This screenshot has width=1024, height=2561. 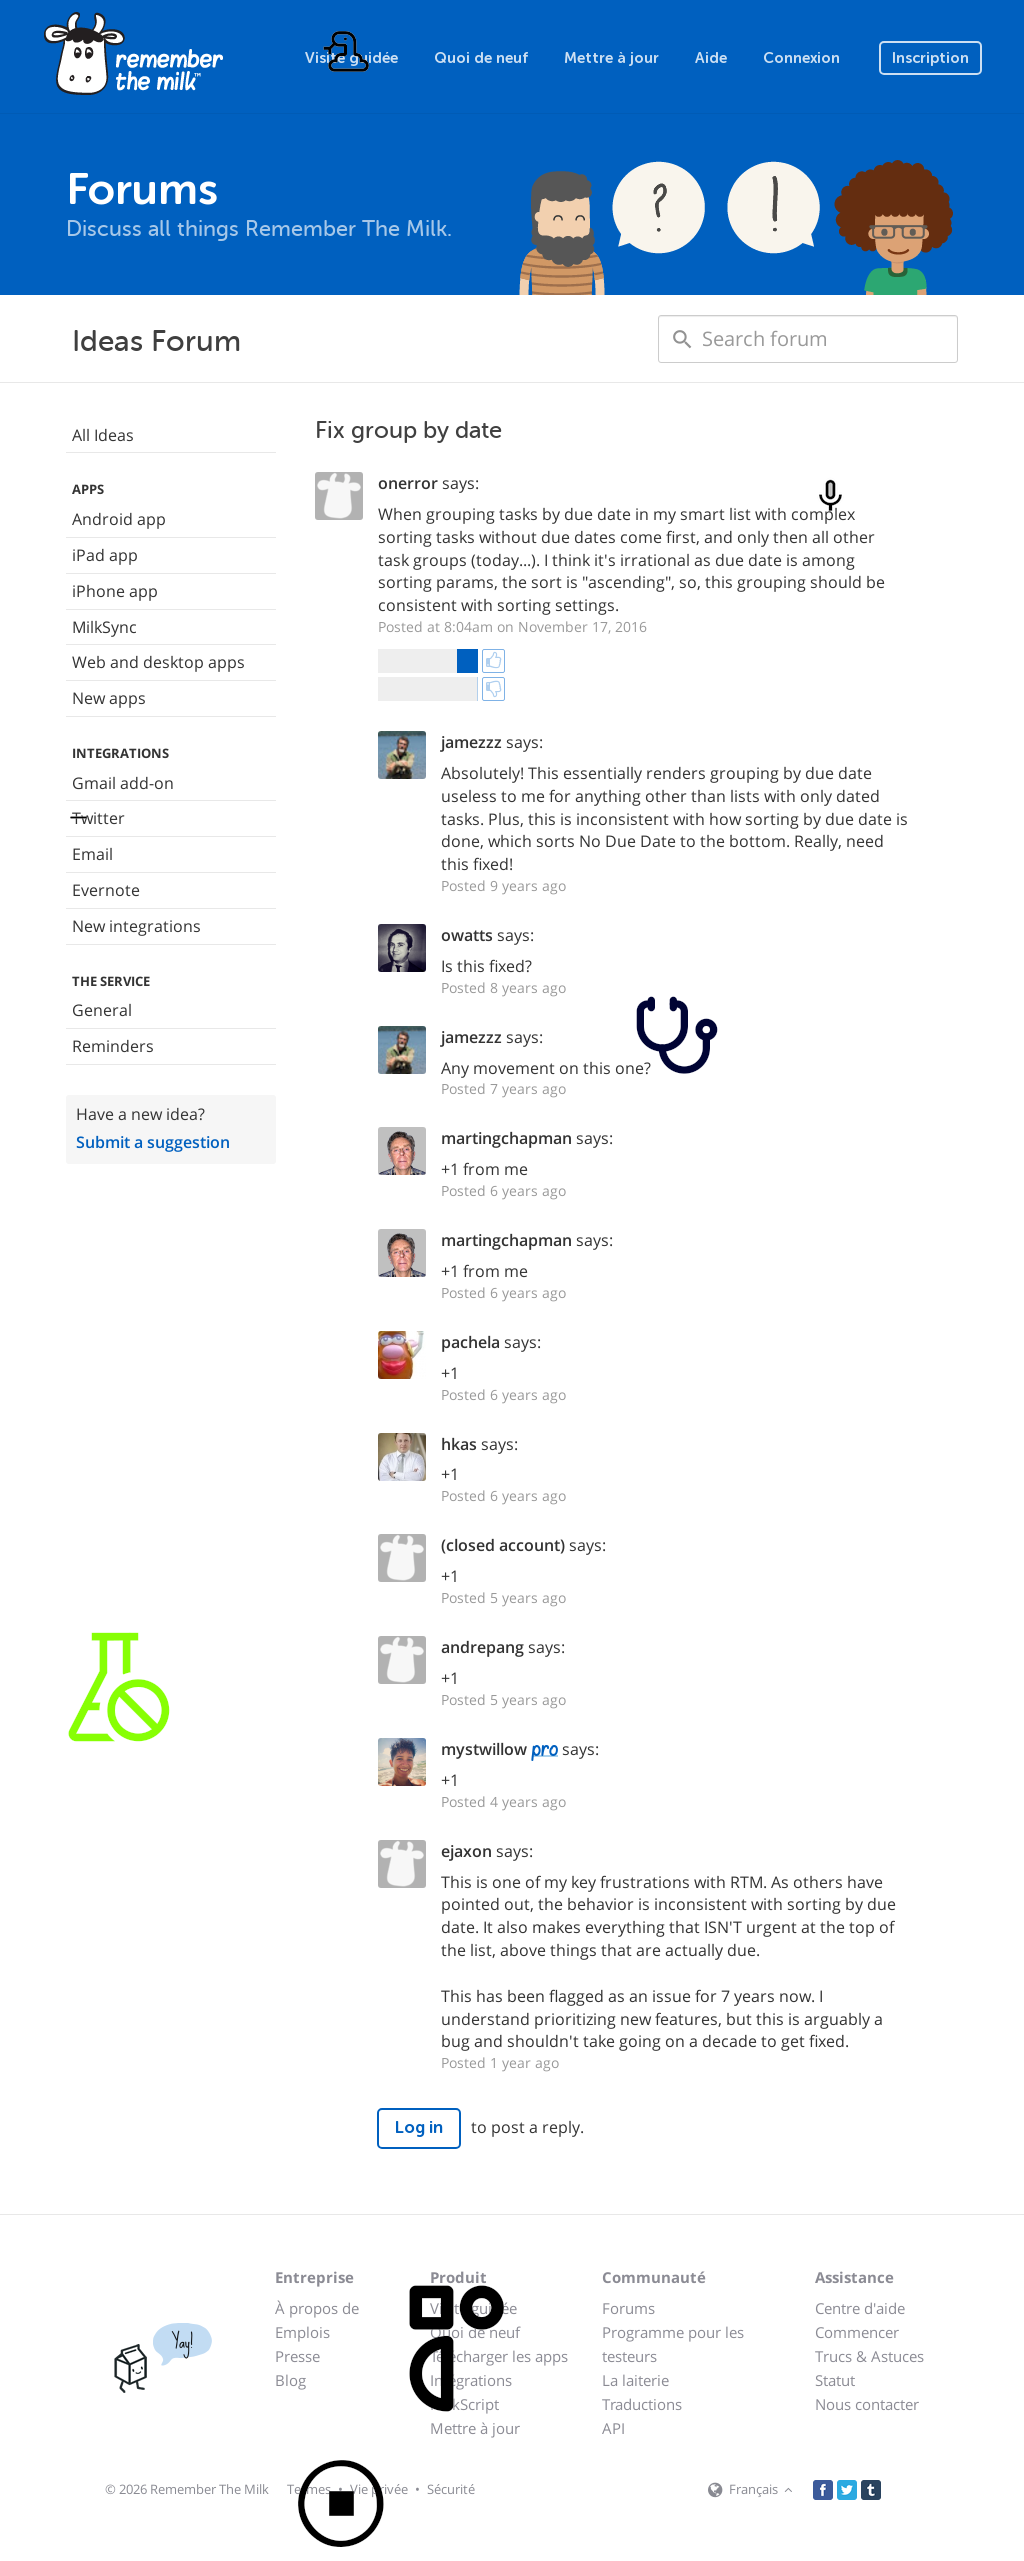 What do you see at coordinates (830, 494) in the screenshot?
I see `tap to use voice input` at bounding box center [830, 494].